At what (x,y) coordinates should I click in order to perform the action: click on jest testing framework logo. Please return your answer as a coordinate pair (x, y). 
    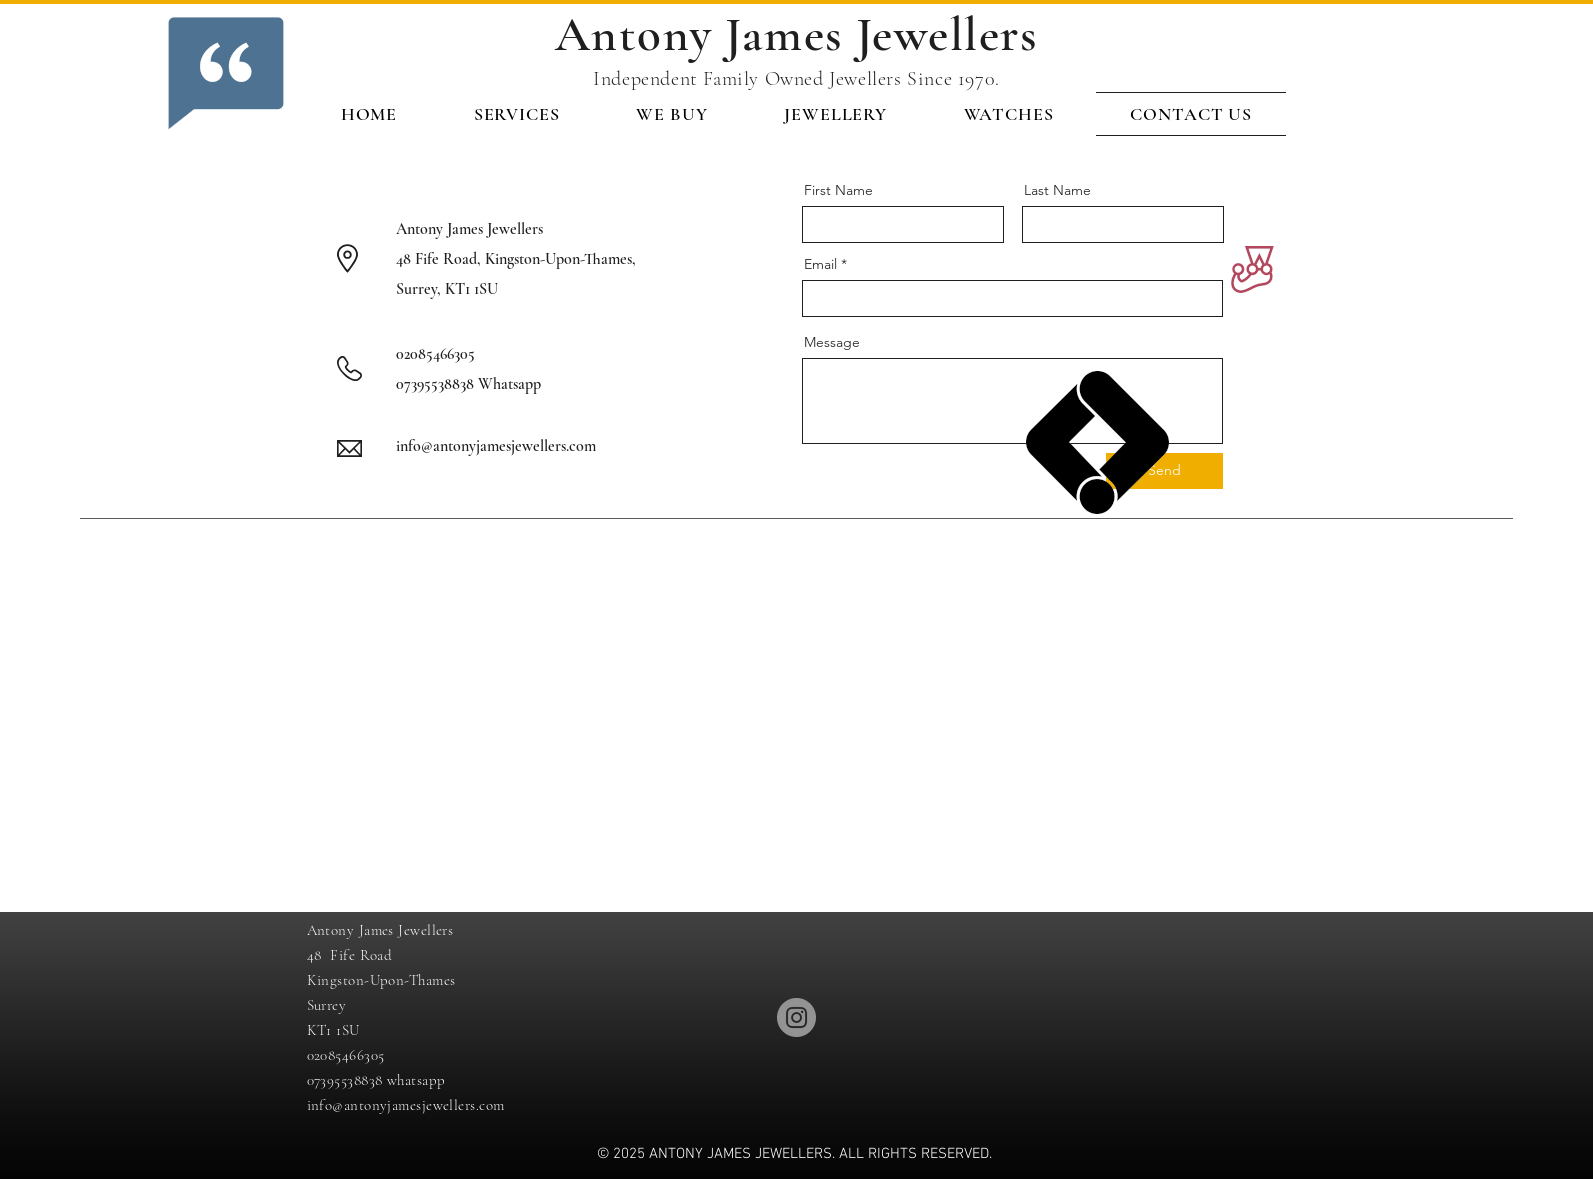
    Looking at the image, I should click on (1252, 269).